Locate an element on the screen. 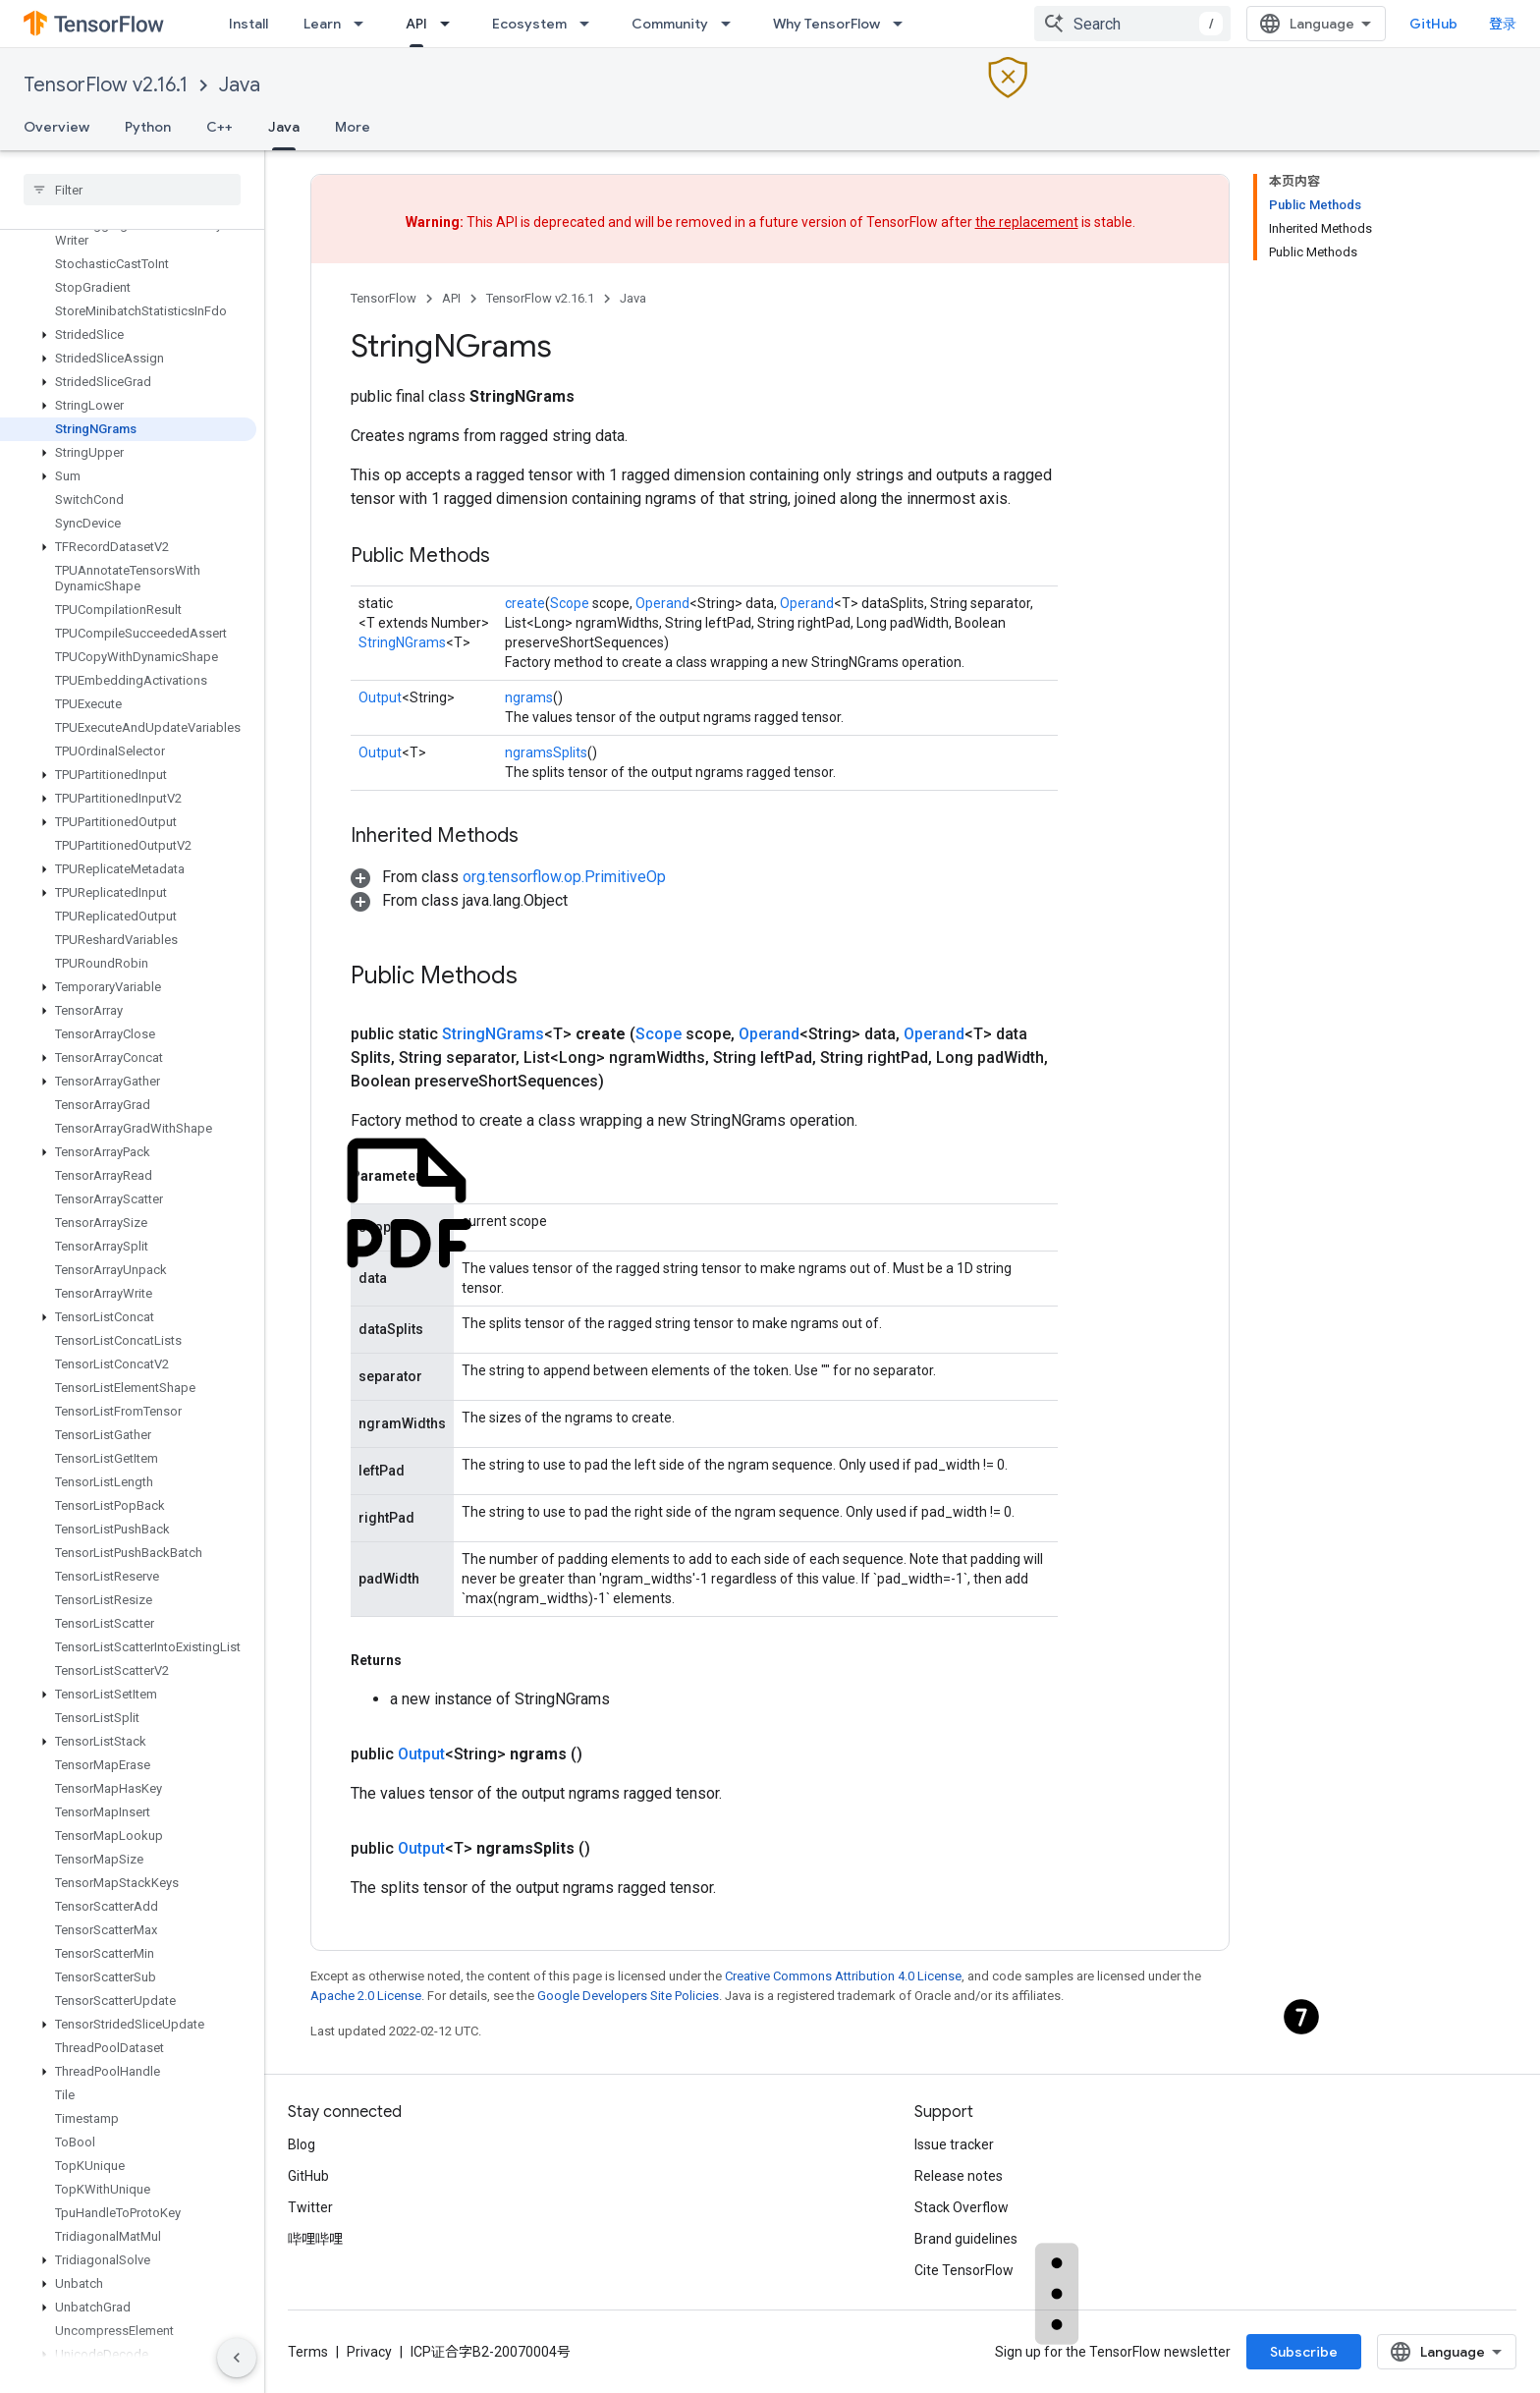  open more options menu is located at coordinates (1057, 2294).